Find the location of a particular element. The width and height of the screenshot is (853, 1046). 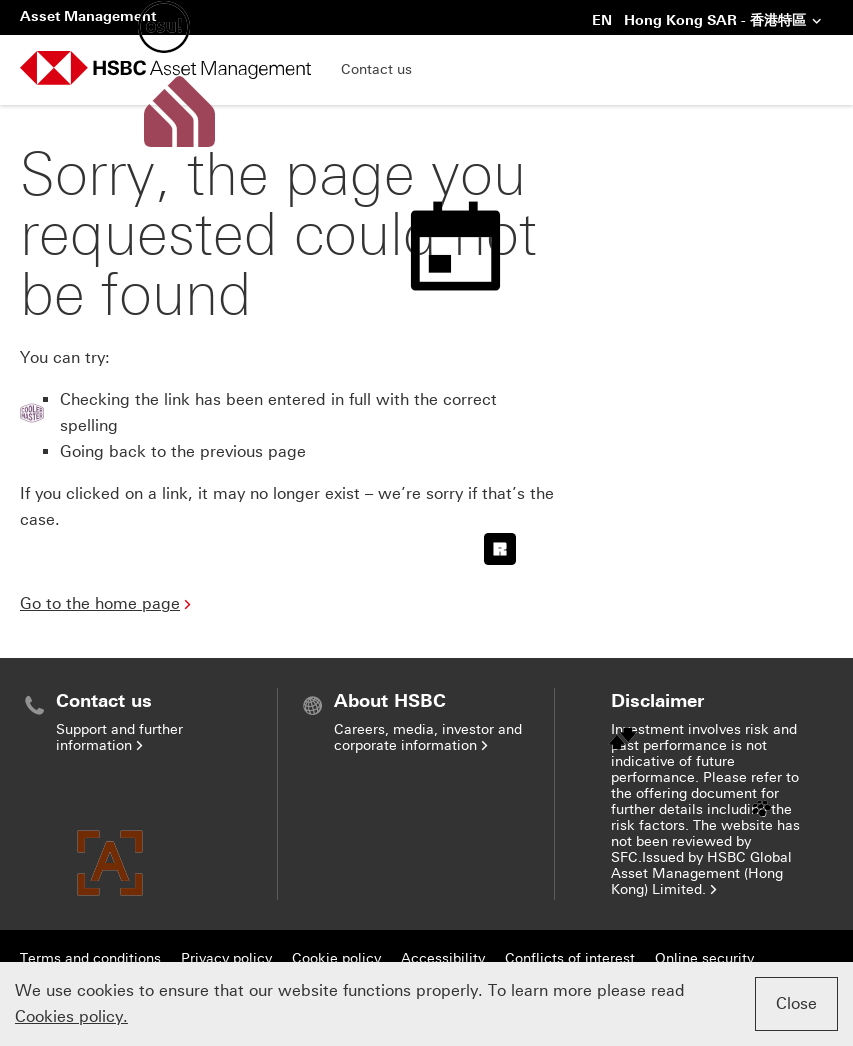

Cooler Master brand logo is located at coordinates (32, 413).